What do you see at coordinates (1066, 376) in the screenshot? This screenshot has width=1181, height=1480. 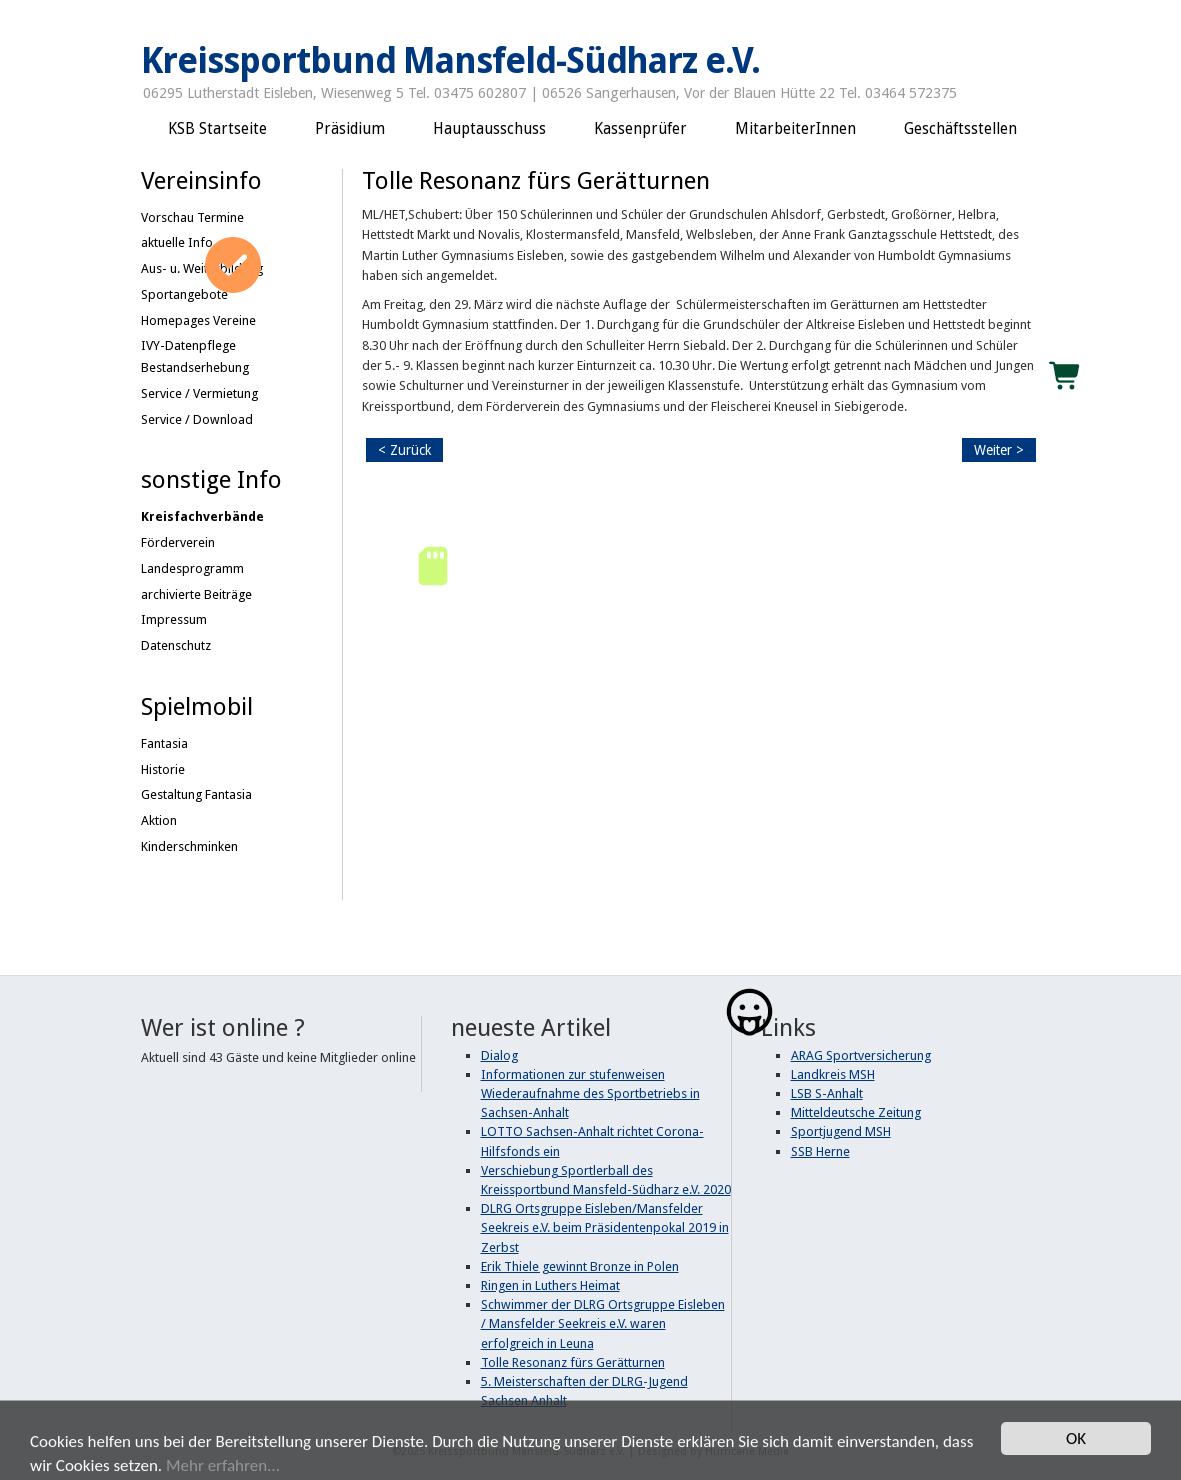 I see `view your shopping cart` at bounding box center [1066, 376].